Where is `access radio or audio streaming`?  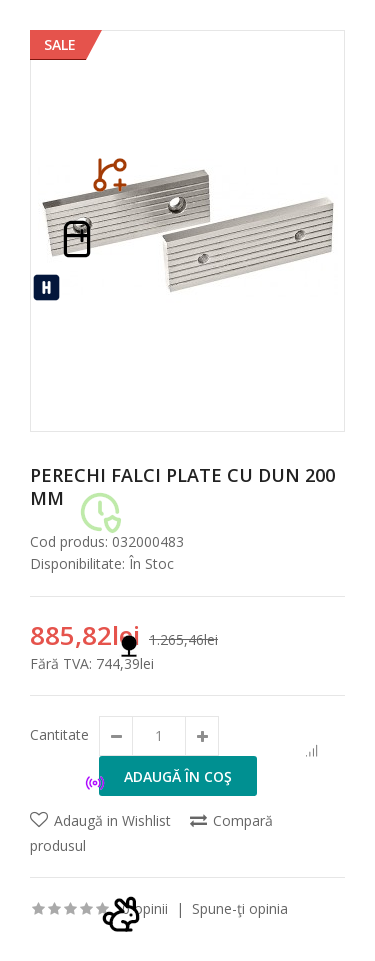 access radio or audio streaming is located at coordinates (95, 783).